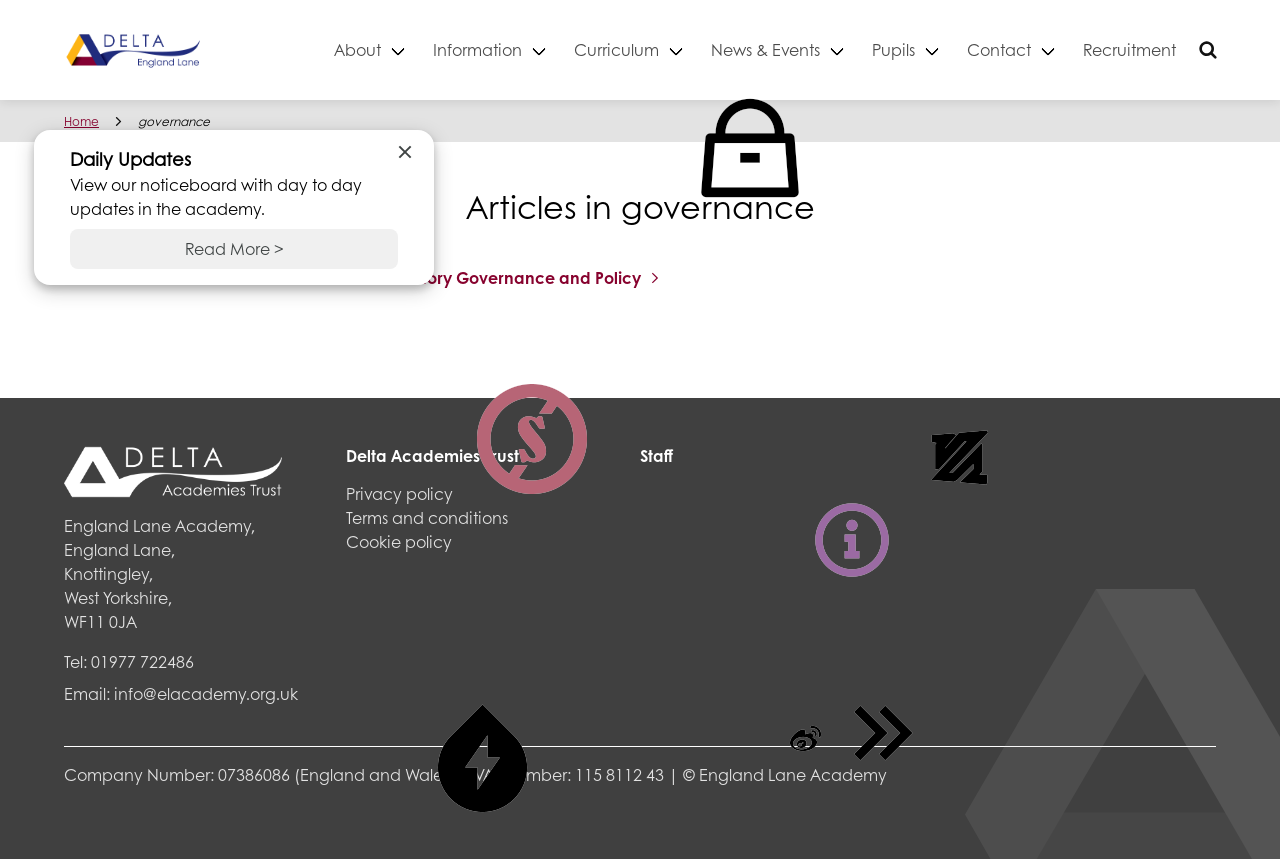 This screenshot has width=1280, height=859. What do you see at coordinates (482, 762) in the screenshot?
I see `hydroelectric power or water energy indicator` at bounding box center [482, 762].